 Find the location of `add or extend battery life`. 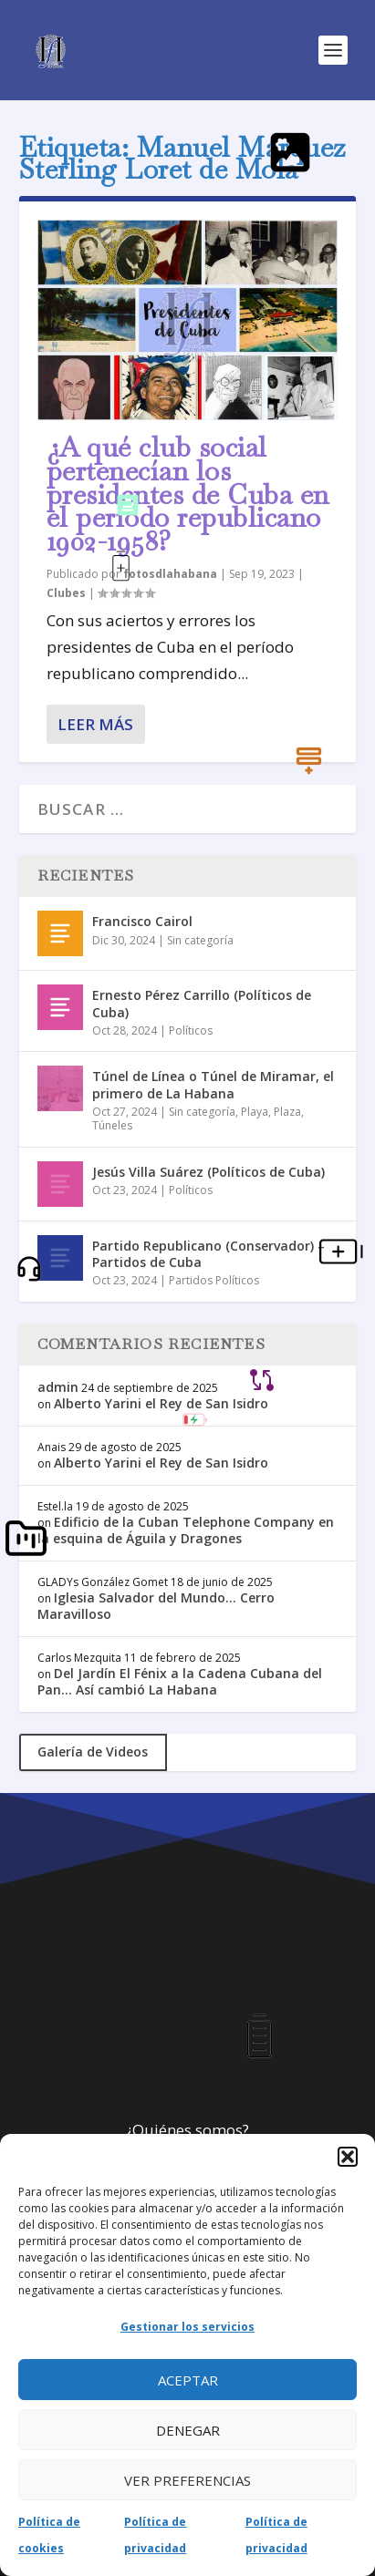

add or extend battery life is located at coordinates (340, 1252).